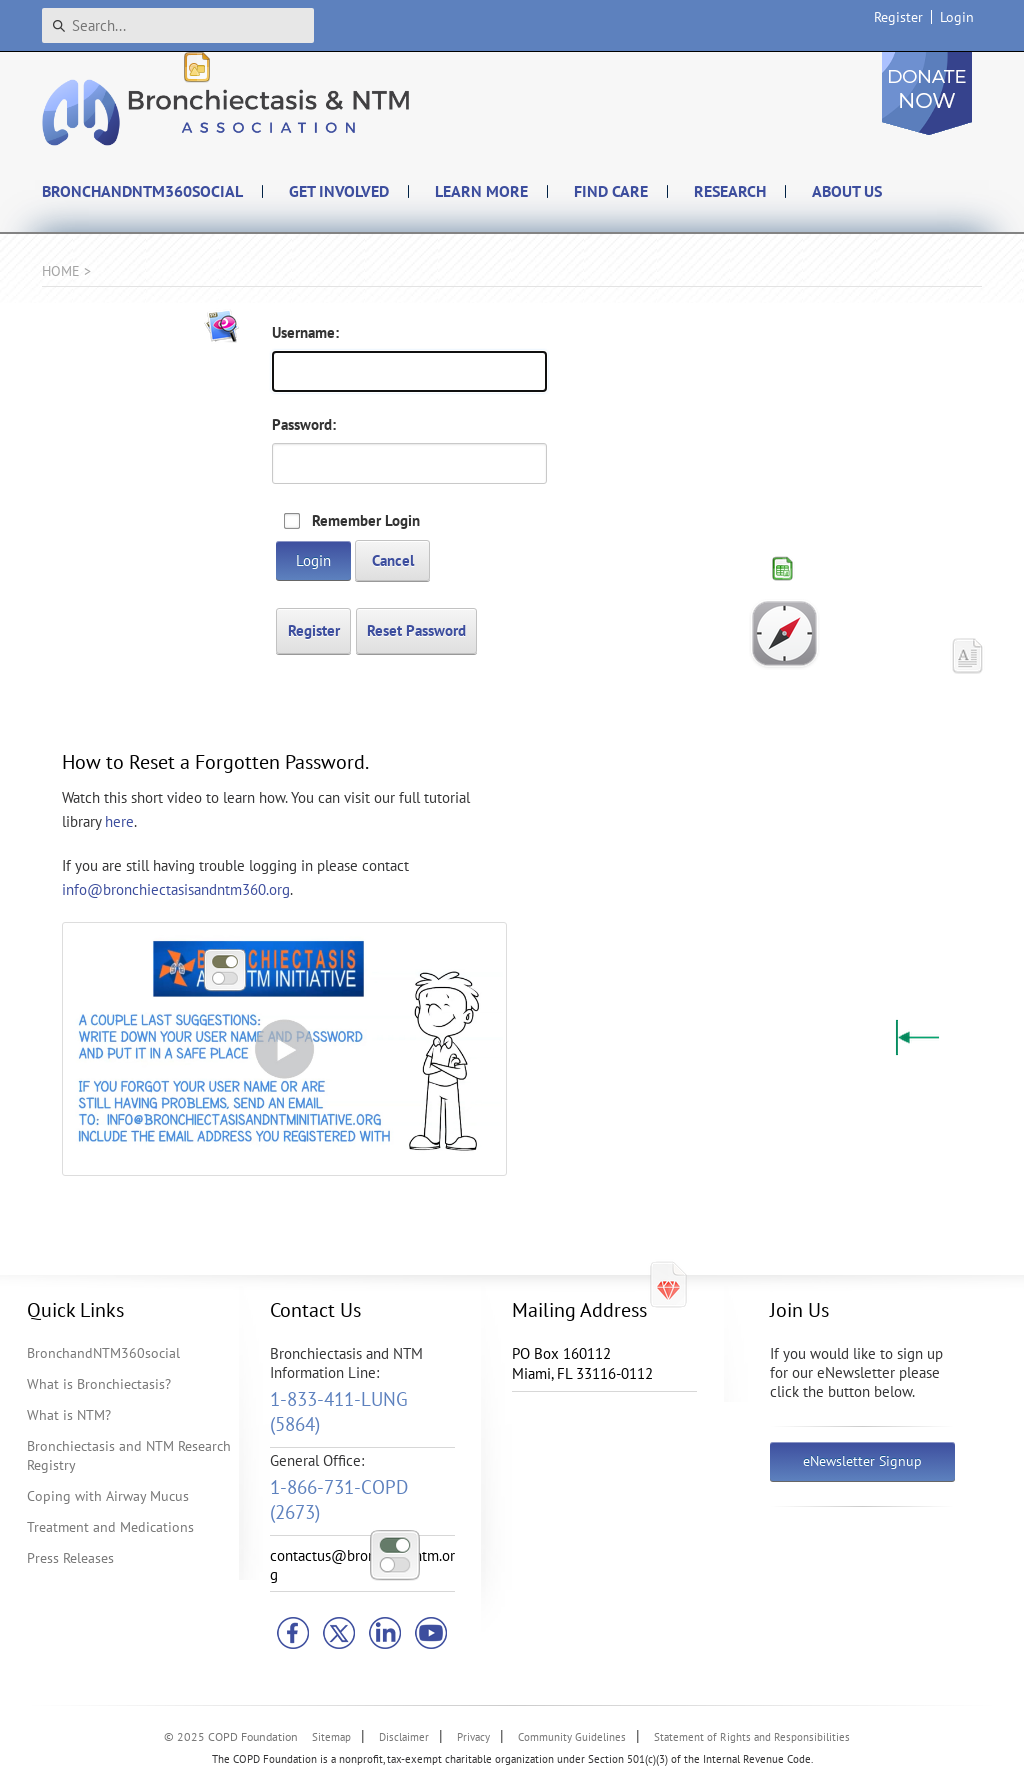  I want to click on open navigation or direction preferences, so click(784, 634).